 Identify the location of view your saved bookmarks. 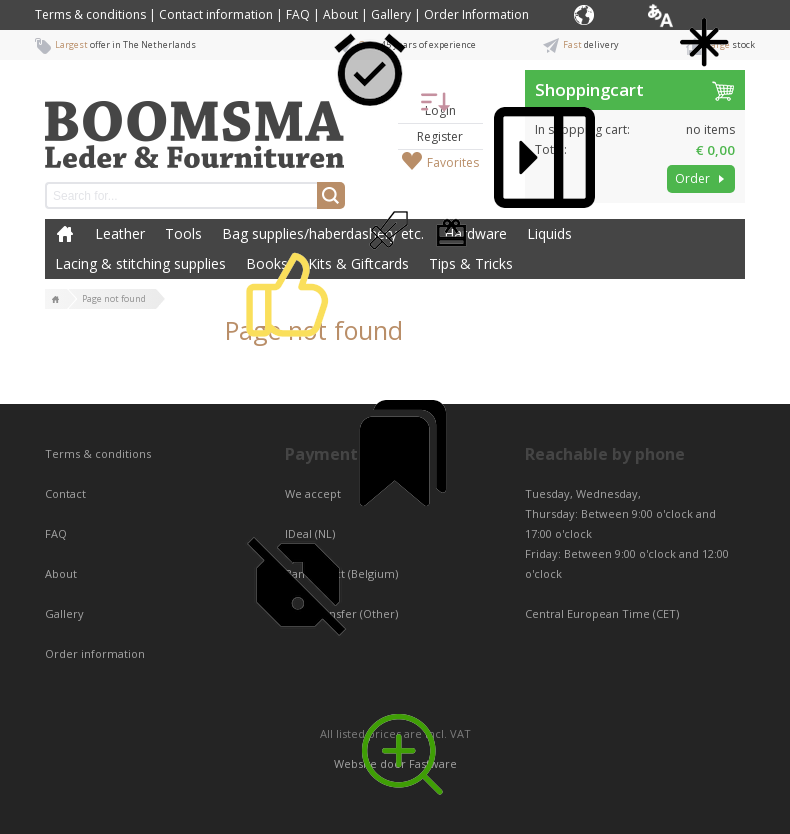
(403, 453).